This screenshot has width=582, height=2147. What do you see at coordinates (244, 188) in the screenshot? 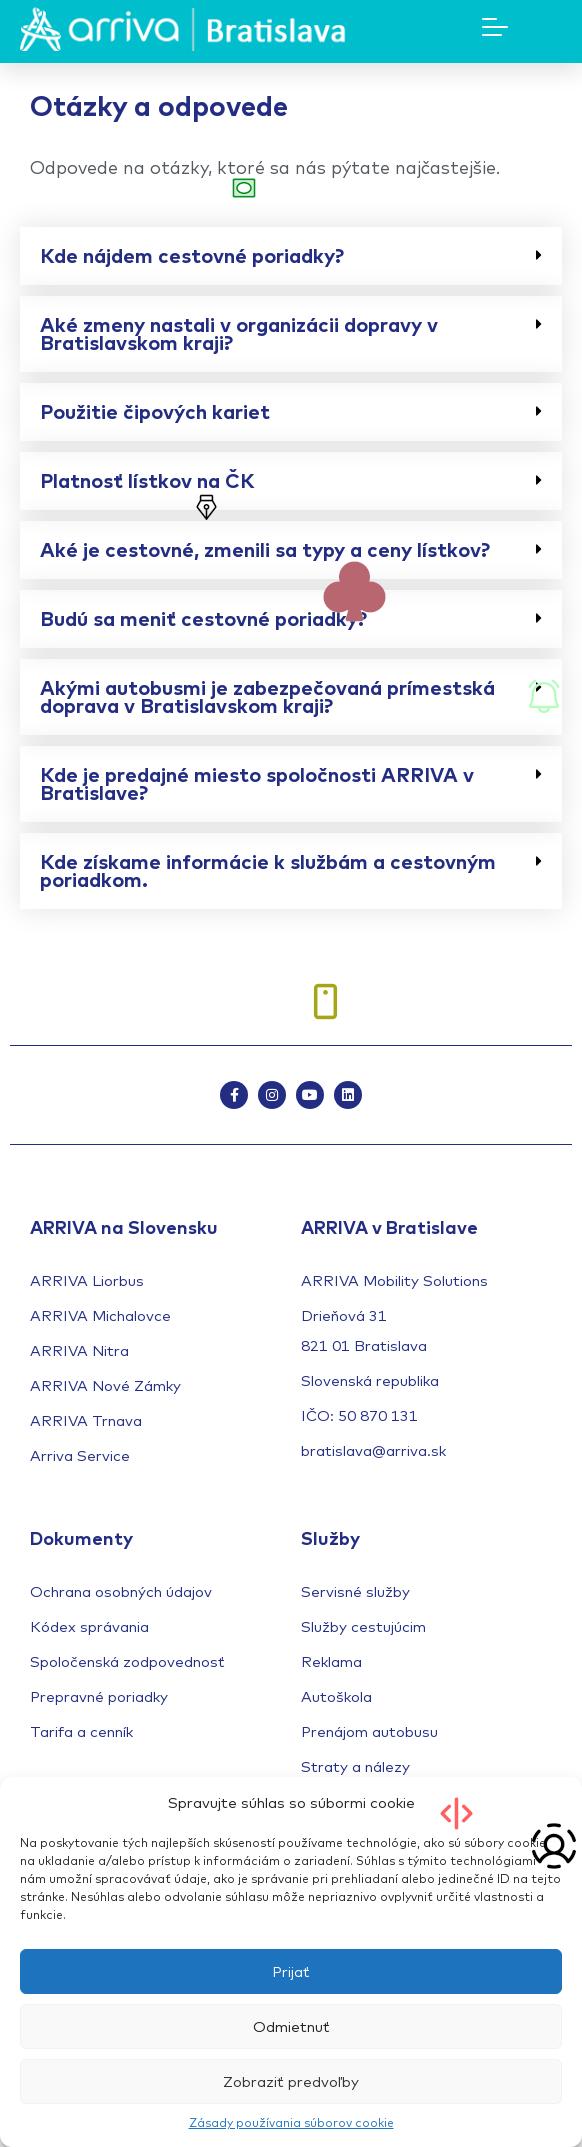
I see `apply vignette effect to image` at bounding box center [244, 188].